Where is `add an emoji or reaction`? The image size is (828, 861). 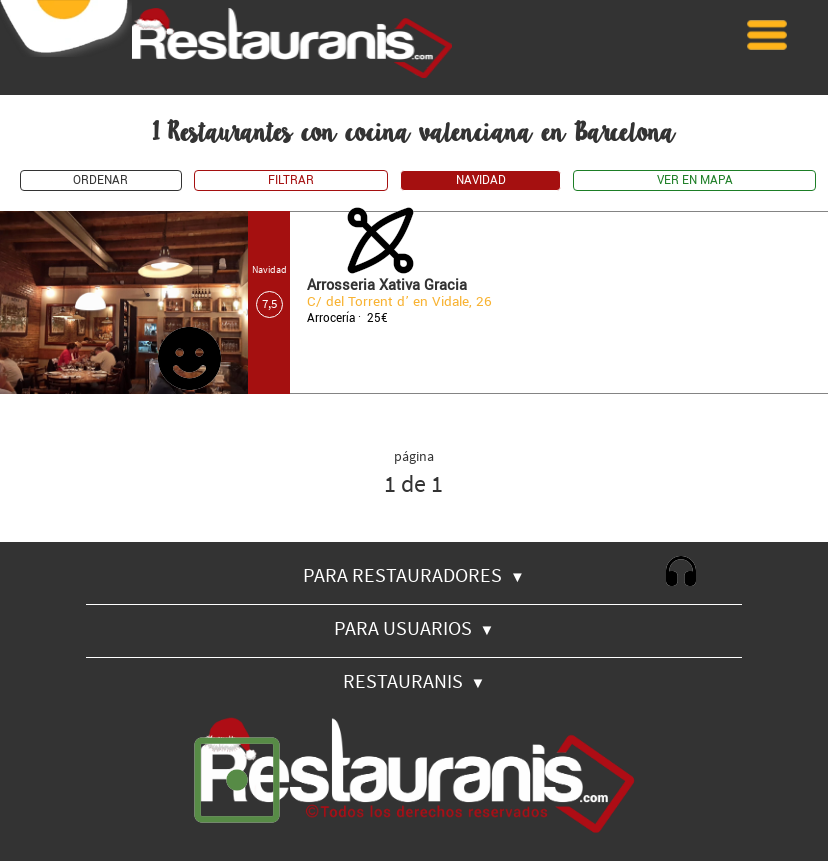 add an emoji or reaction is located at coordinates (189, 358).